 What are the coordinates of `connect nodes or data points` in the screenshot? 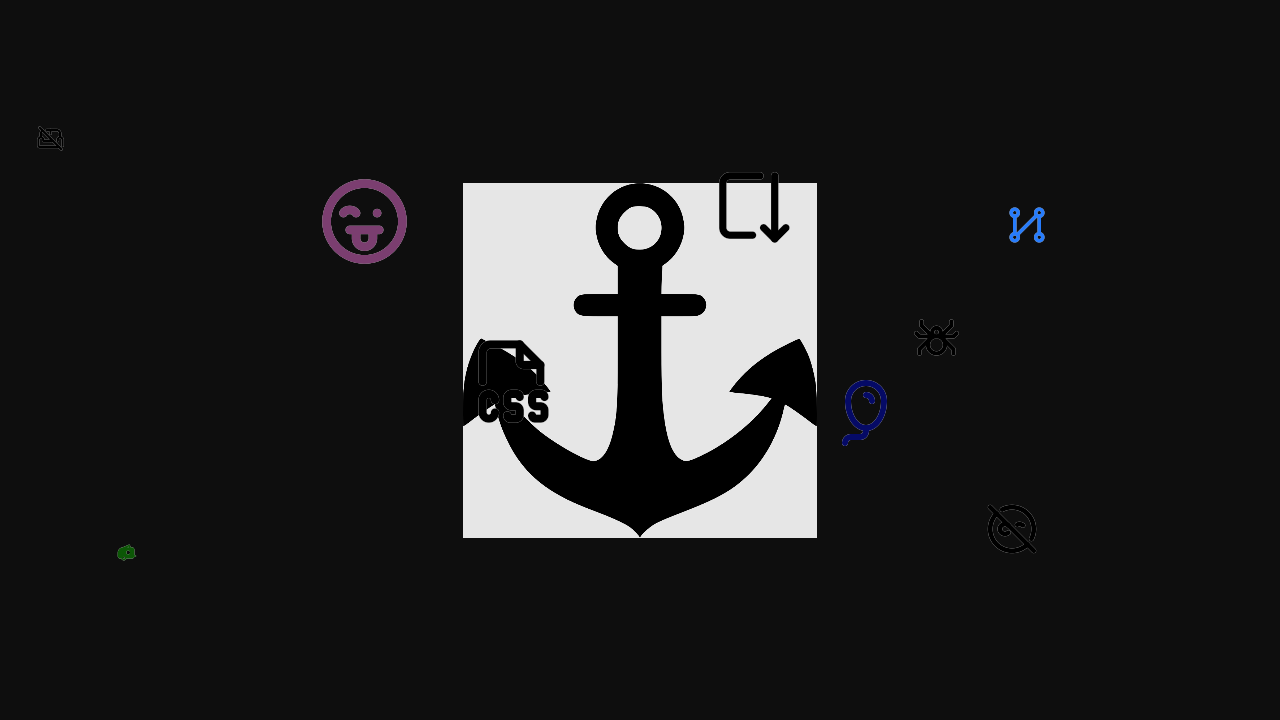 It's located at (1027, 225).